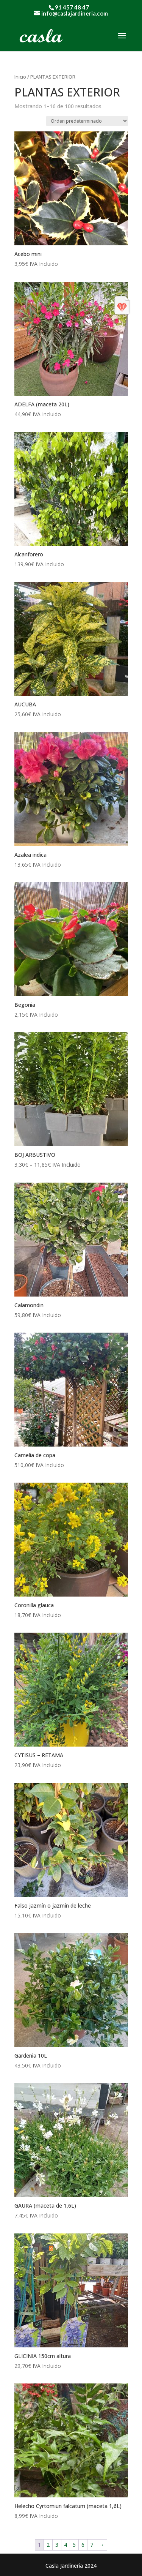 Image resolution: width=142 pixels, height=2576 pixels. Describe the element at coordinates (122, 305) in the screenshot. I see `a ruby programming language file` at that location.